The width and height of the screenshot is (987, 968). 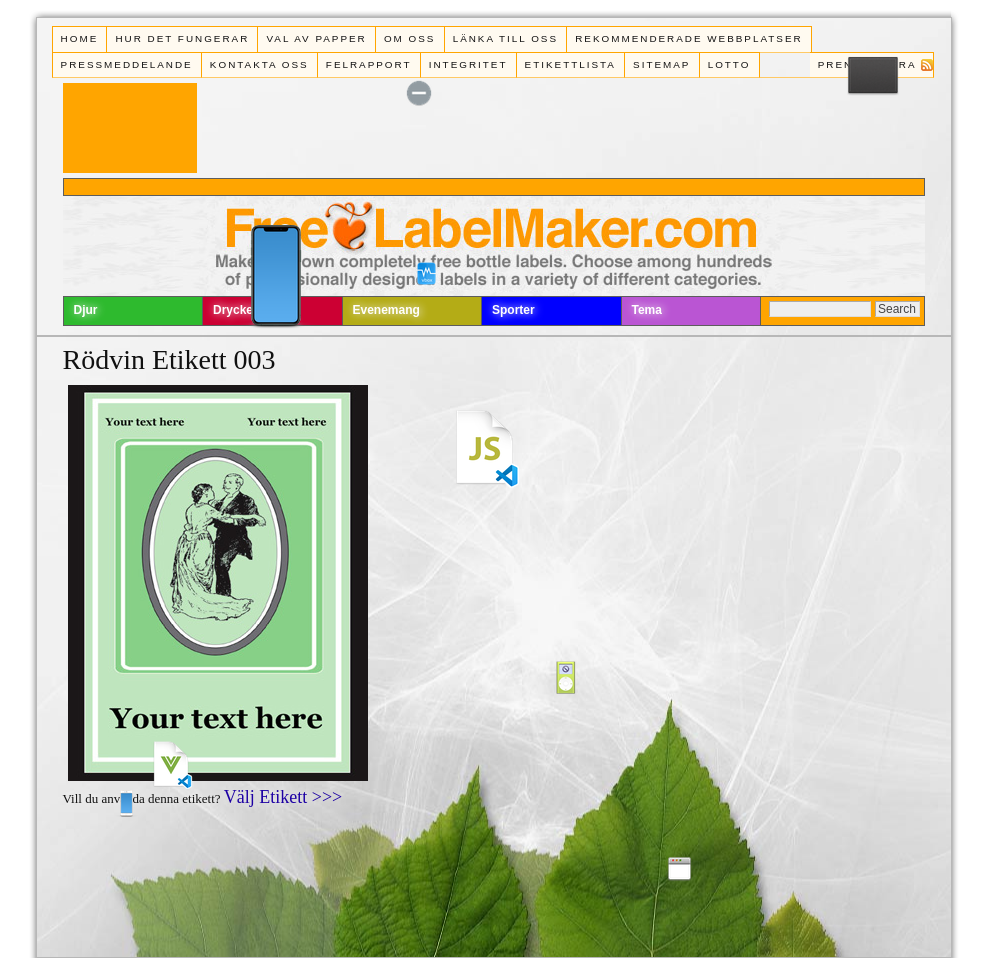 I want to click on indicates magic trackpad is connected via bluetooth, so click(x=873, y=75).